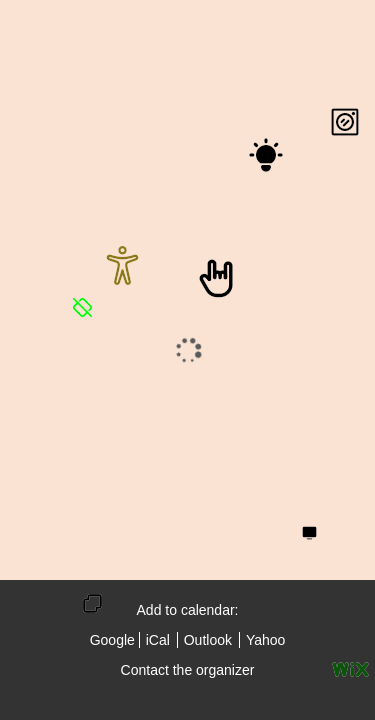 The width and height of the screenshot is (375, 720). Describe the element at coordinates (345, 122) in the screenshot. I see `access laundry or washing machine controls` at that location.